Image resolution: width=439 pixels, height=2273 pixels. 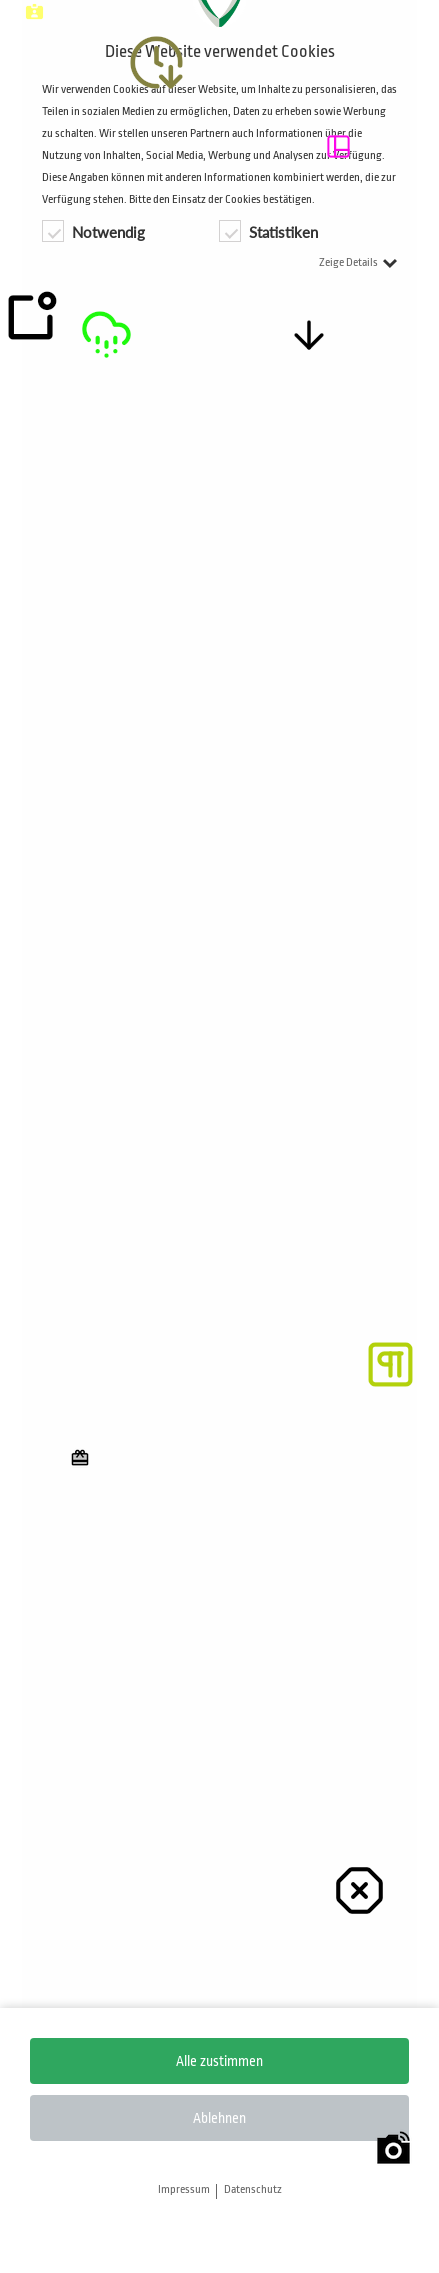 What do you see at coordinates (393, 2147) in the screenshot?
I see `connect to a wireless or linked camera` at bounding box center [393, 2147].